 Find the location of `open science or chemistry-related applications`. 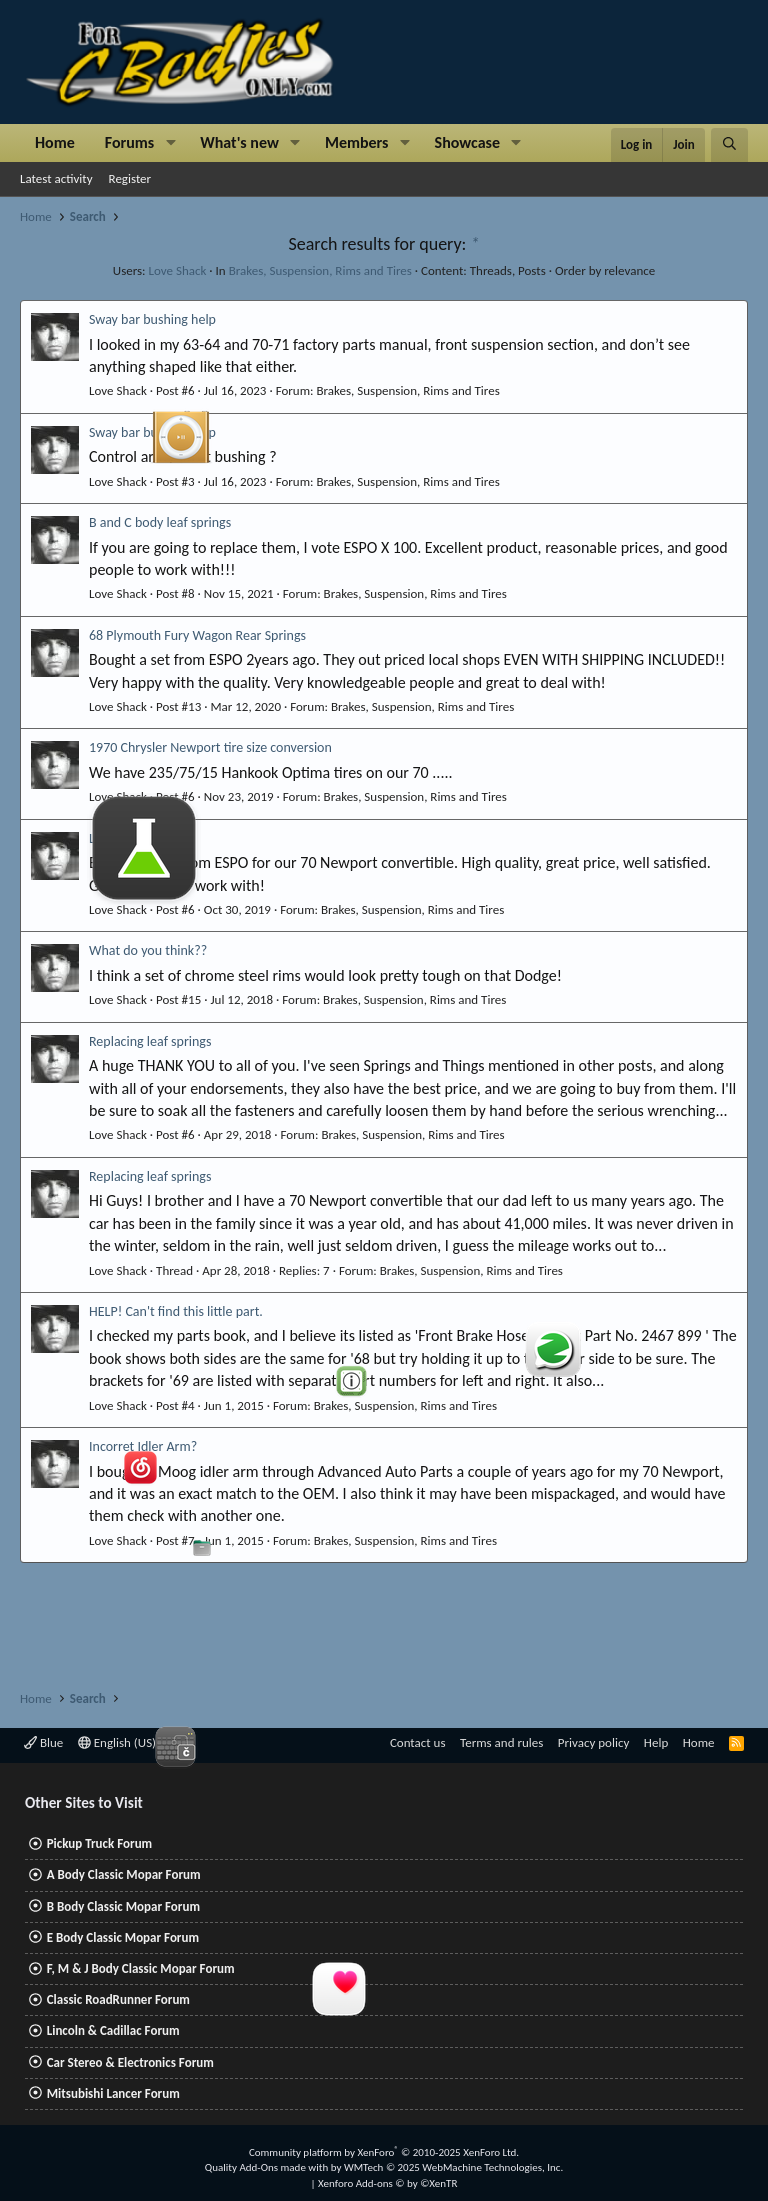

open science or chemistry-related applications is located at coordinates (144, 850).